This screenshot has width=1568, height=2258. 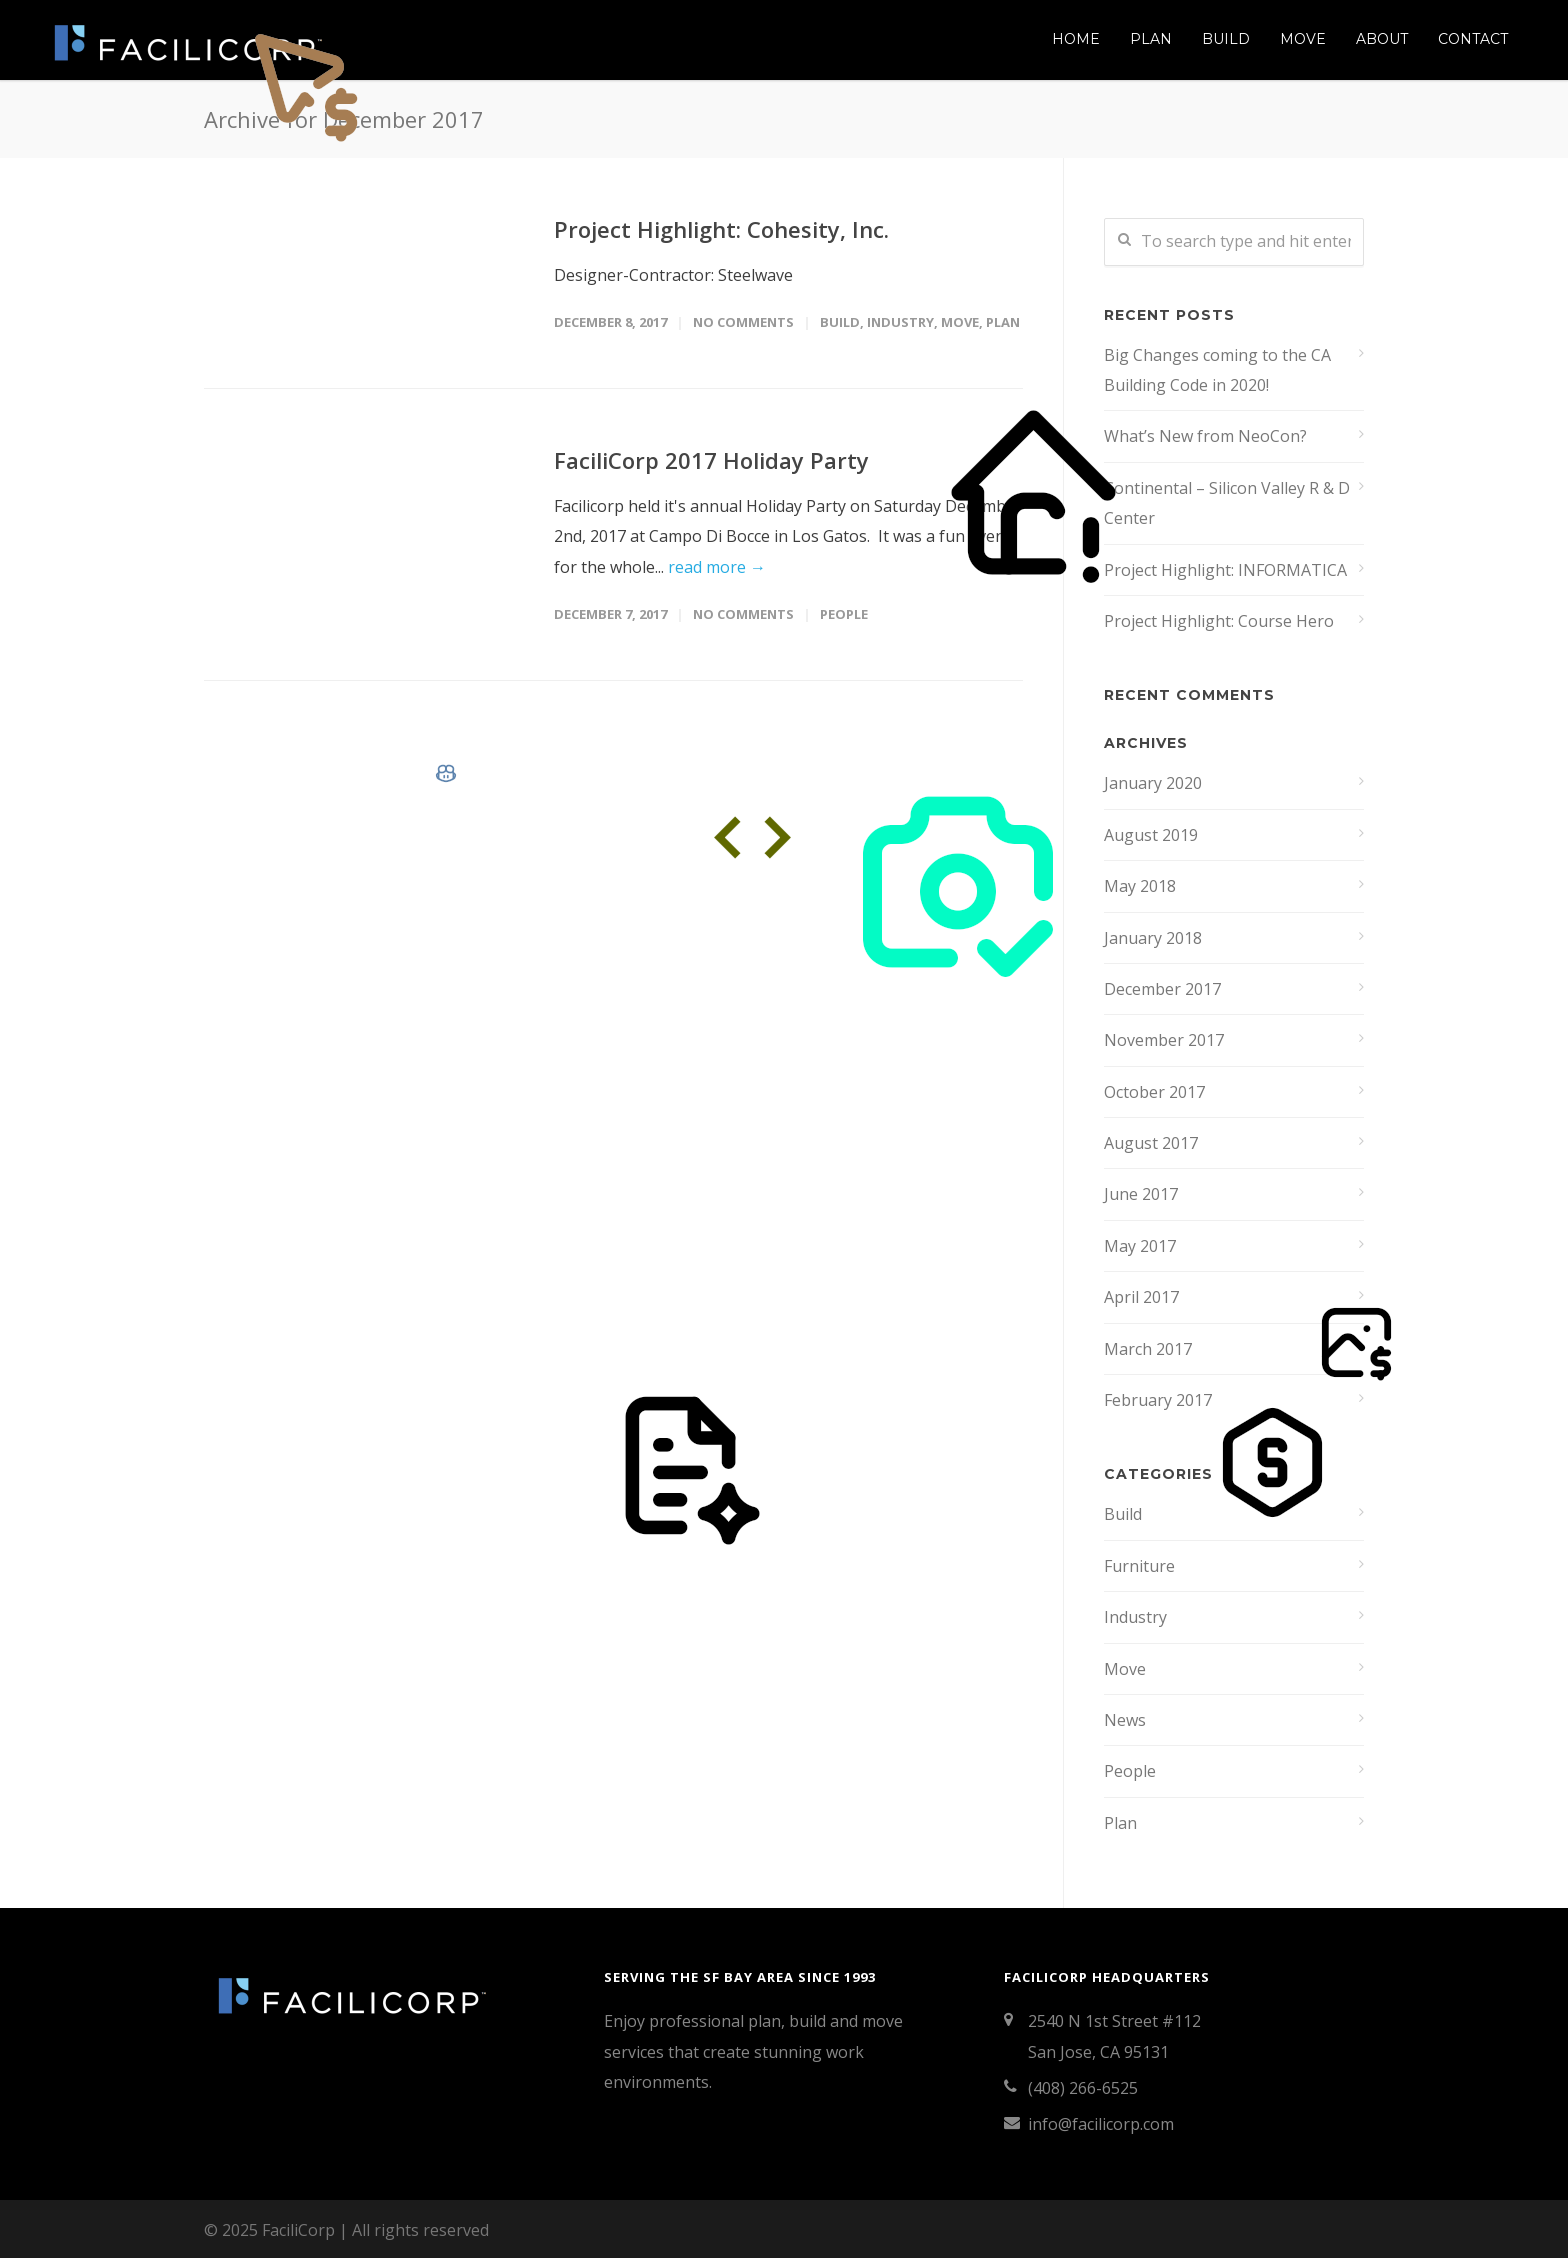 What do you see at coordinates (1356, 1342) in the screenshot?
I see `view paid or premium photos` at bounding box center [1356, 1342].